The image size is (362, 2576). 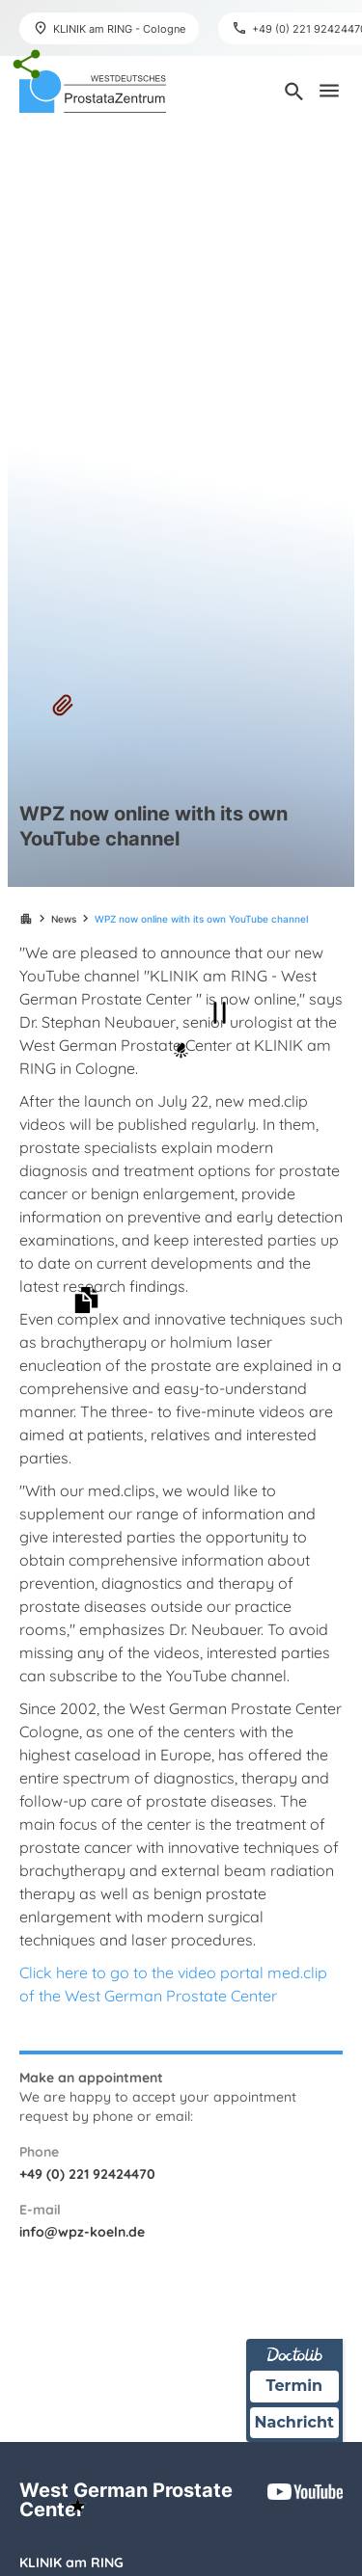 What do you see at coordinates (77, 2505) in the screenshot?
I see `add to favorites` at bounding box center [77, 2505].